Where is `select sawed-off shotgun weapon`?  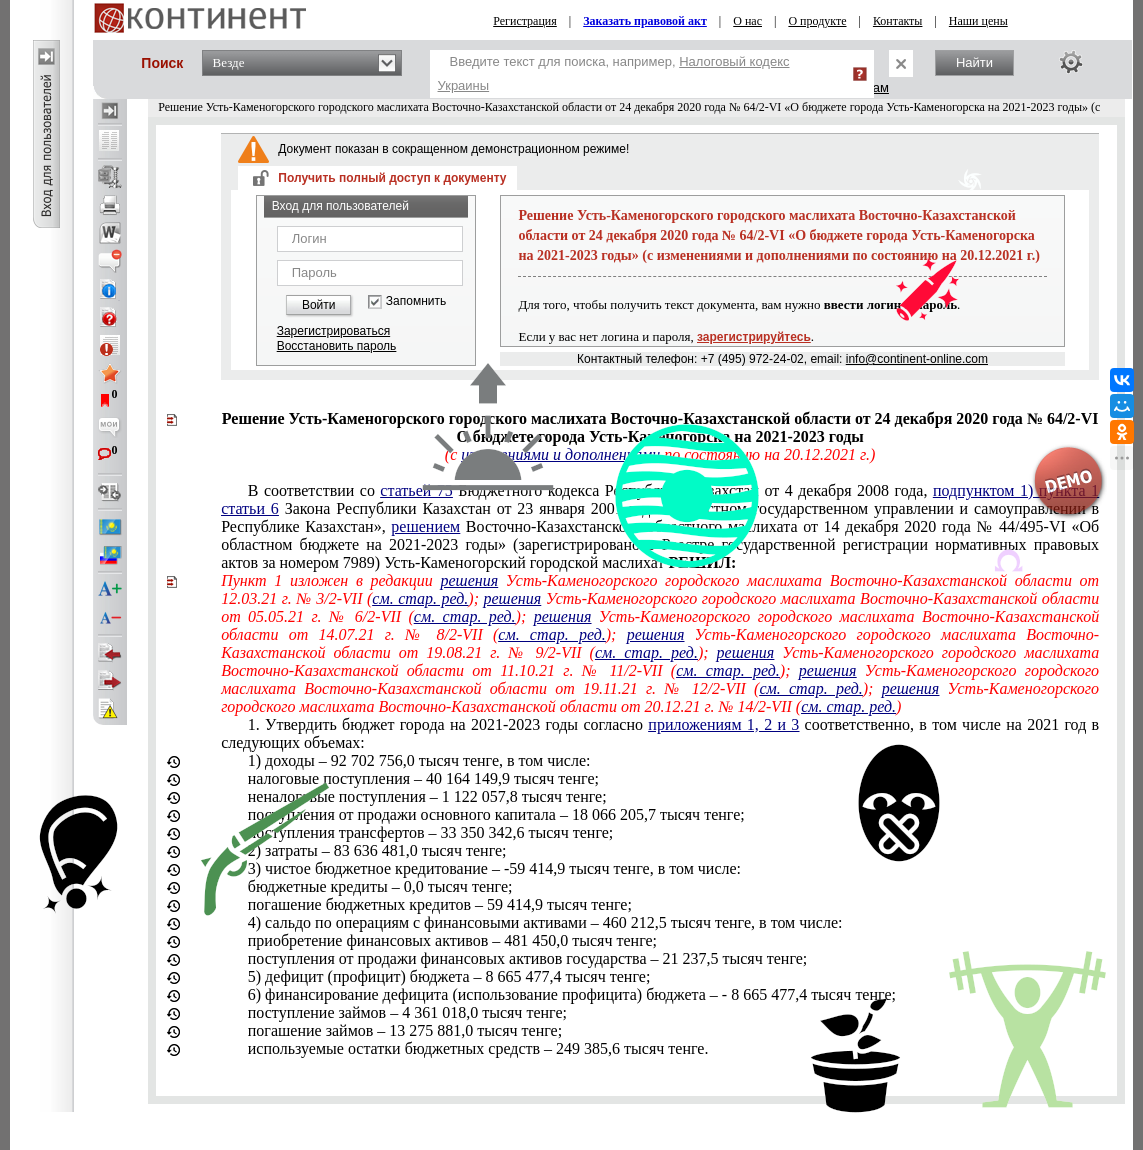 select sawed-off shotgun weapon is located at coordinates (265, 849).